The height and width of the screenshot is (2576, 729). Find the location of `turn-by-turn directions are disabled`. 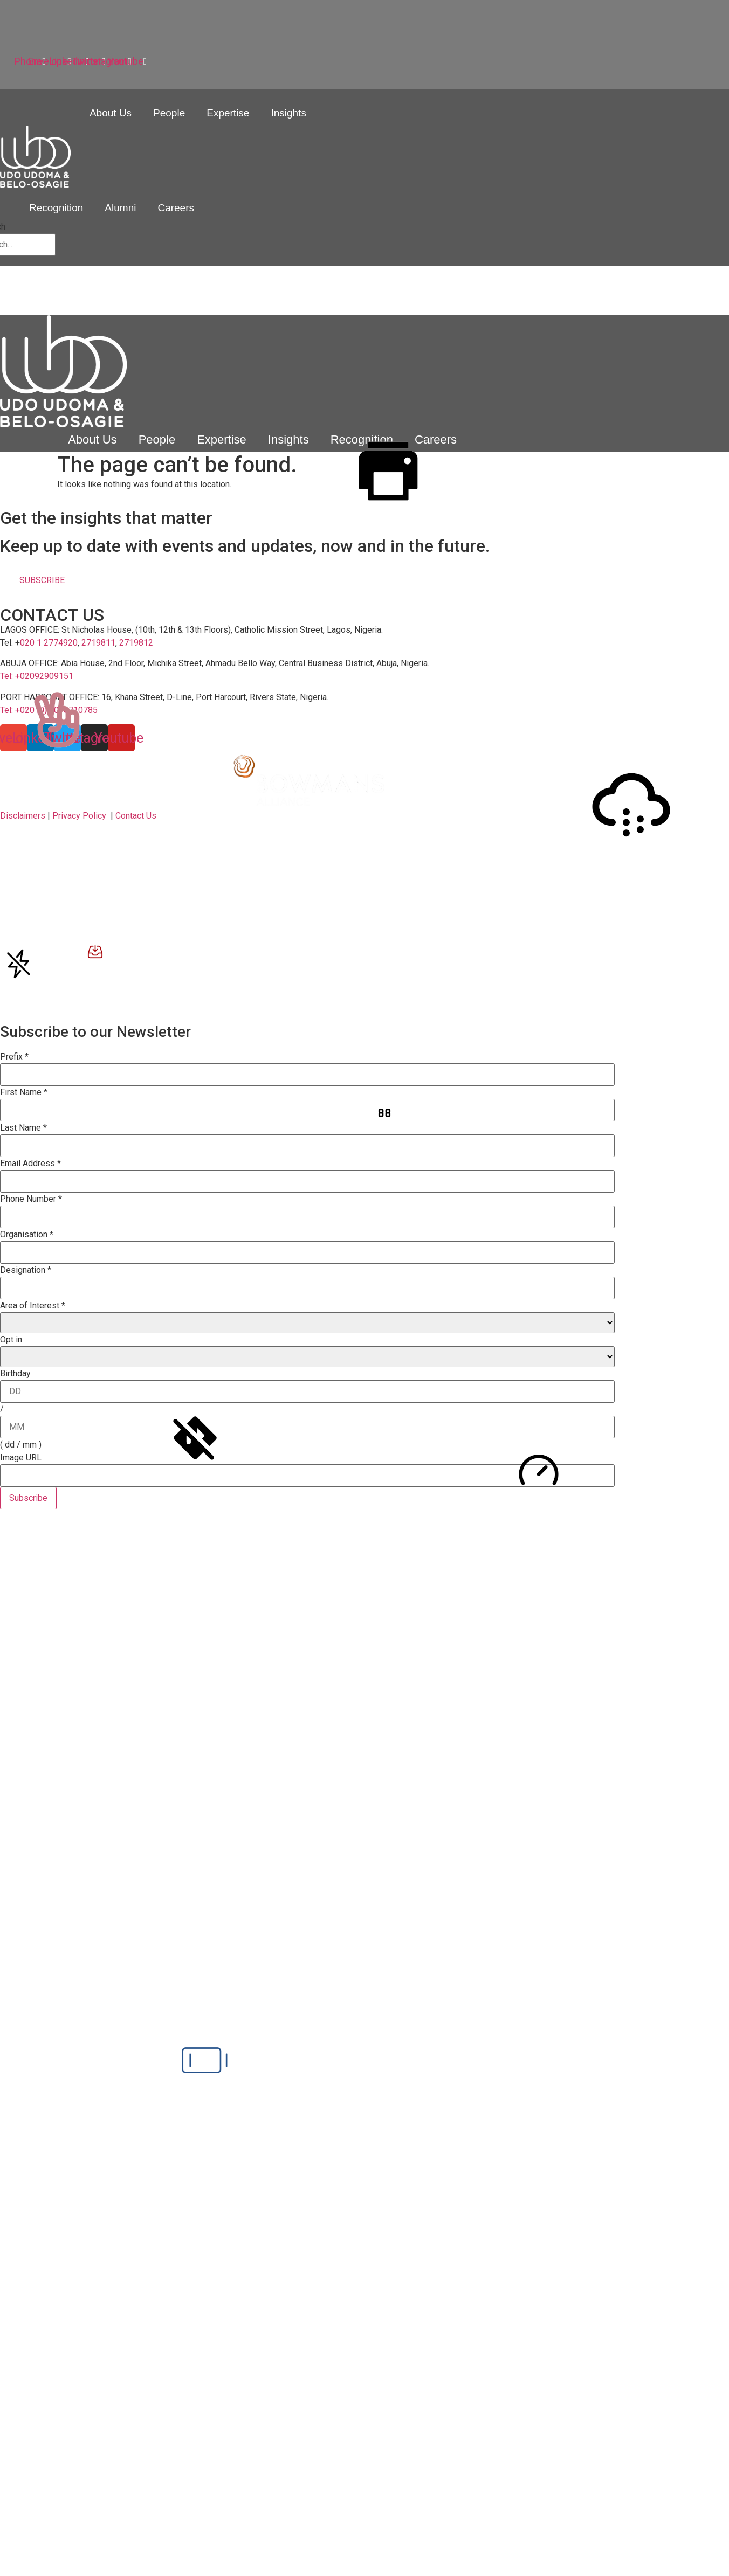

turn-by-turn directions are disabled is located at coordinates (195, 1438).